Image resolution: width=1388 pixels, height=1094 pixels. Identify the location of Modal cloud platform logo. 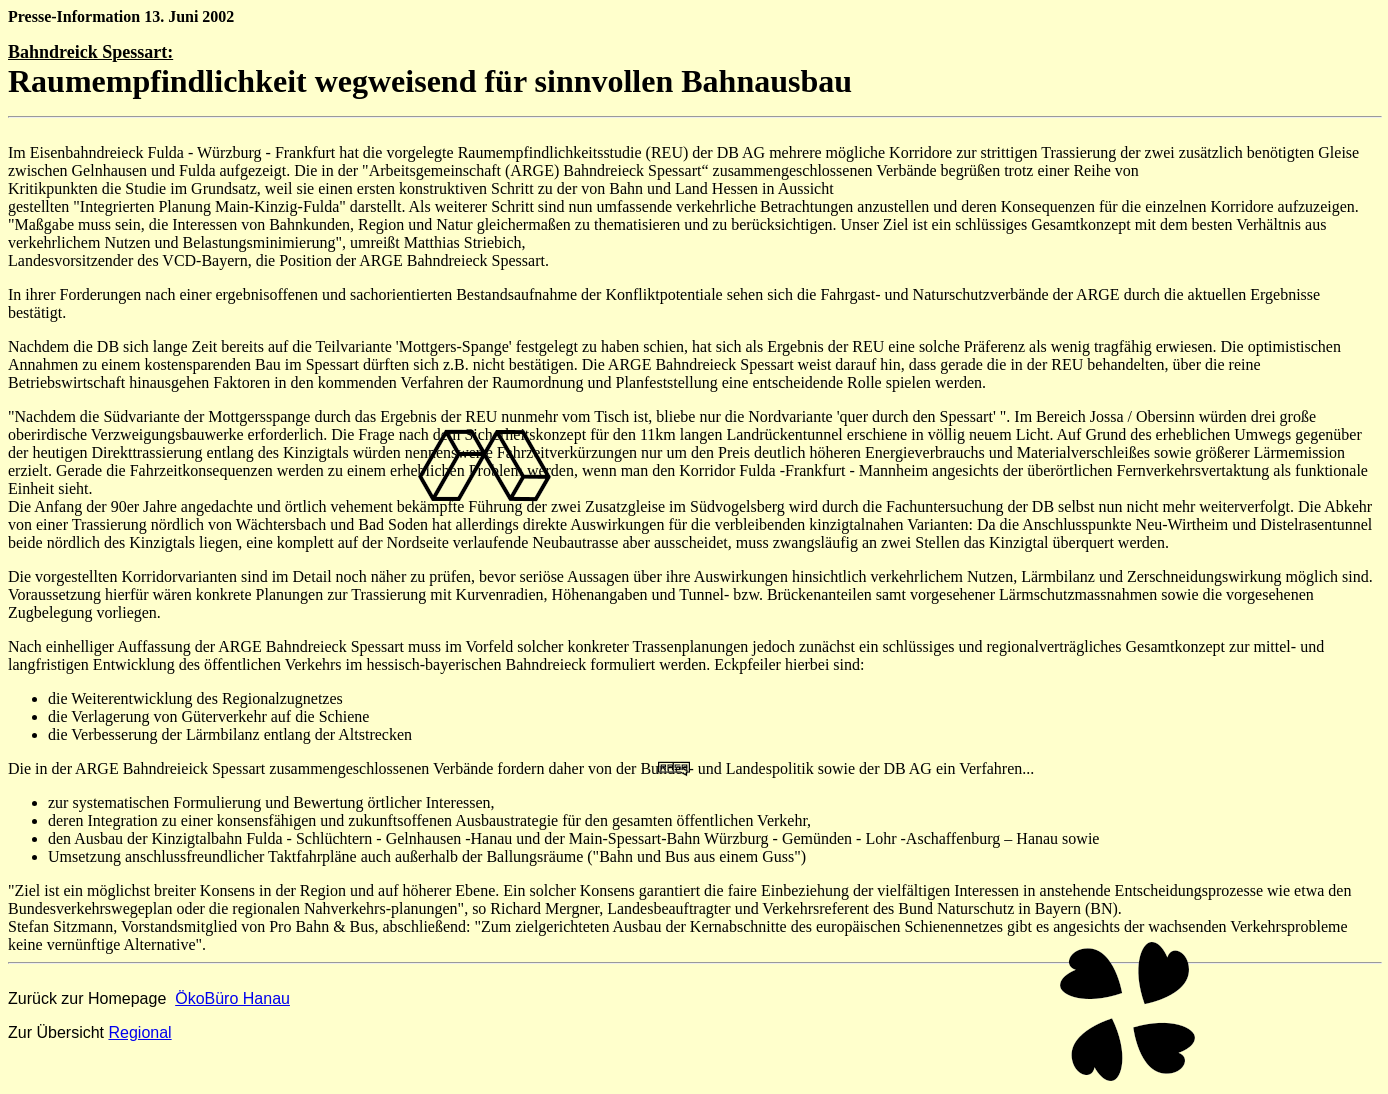
(484, 465).